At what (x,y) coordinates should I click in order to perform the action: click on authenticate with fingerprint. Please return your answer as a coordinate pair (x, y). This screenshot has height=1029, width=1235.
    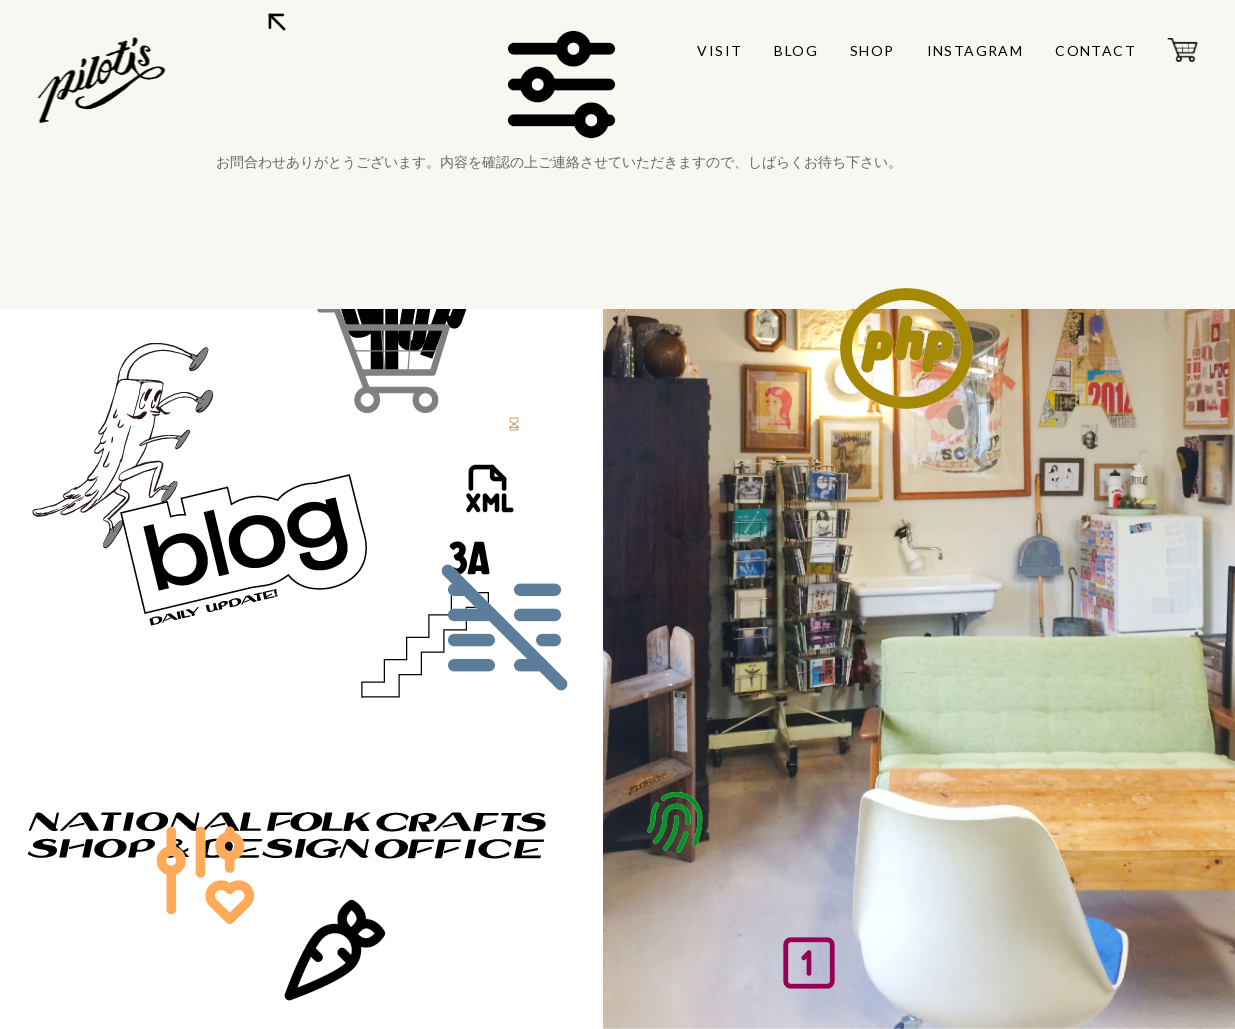
    Looking at the image, I should click on (676, 822).